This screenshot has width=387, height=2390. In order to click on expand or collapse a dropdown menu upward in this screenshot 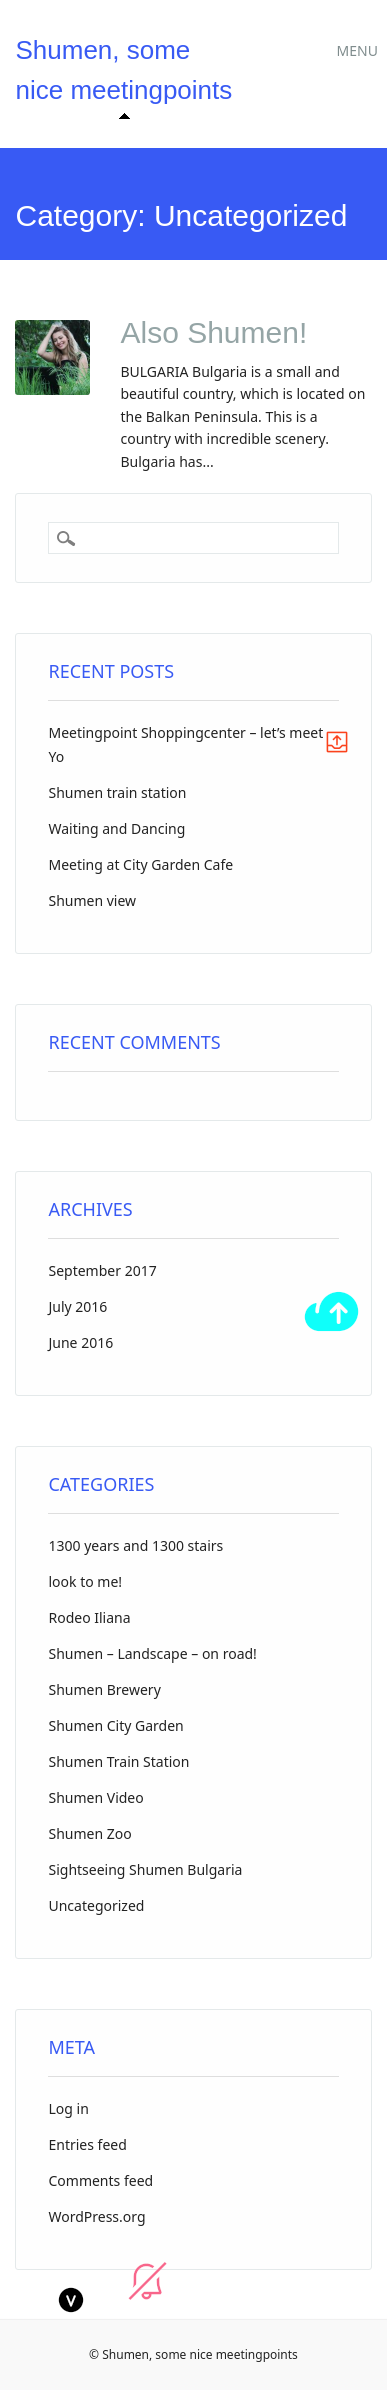, I will do `click(124, 116)`.